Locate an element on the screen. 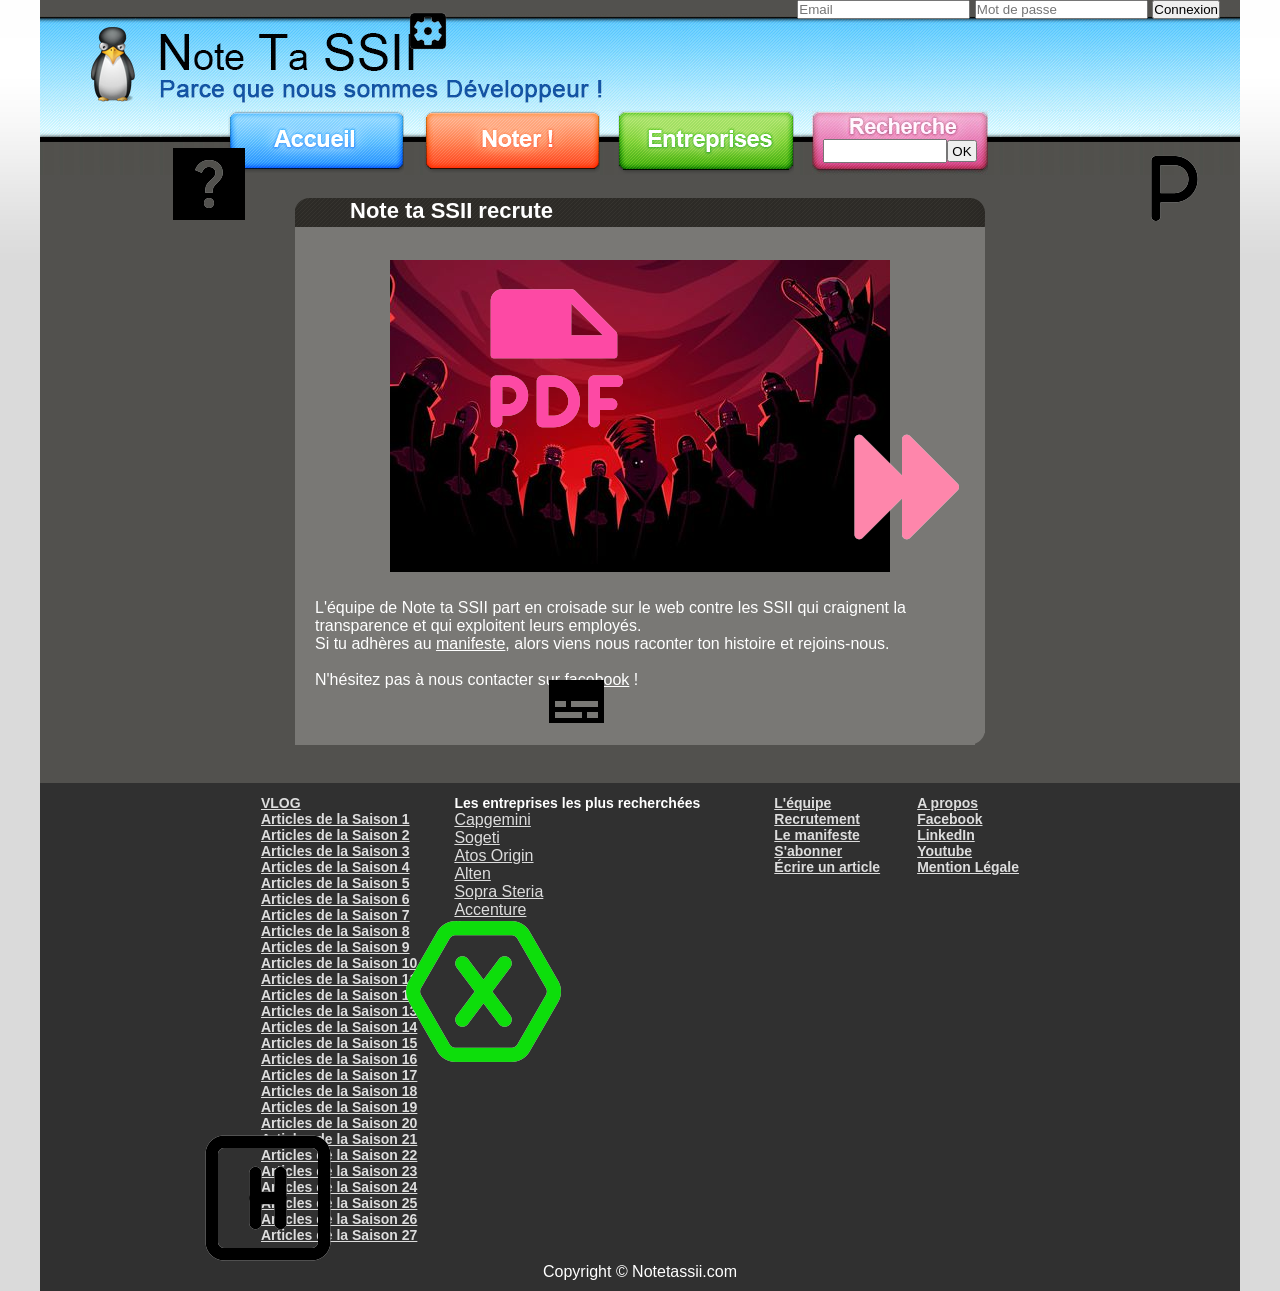 This screenshot has height=1291, width=1280. skip forward or fast forward is located at coordinates (902, 487).